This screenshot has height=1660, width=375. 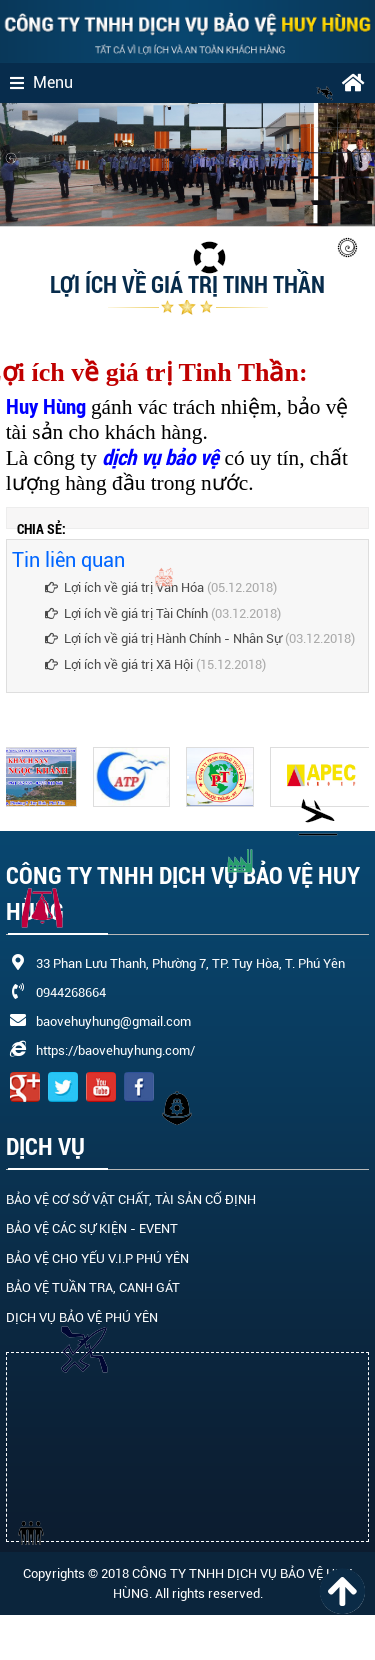 What do you see at coordinates (164, 577) in the screenshot?
I see `access haunted house level or spooky game area` at bounding box center [164, 577].